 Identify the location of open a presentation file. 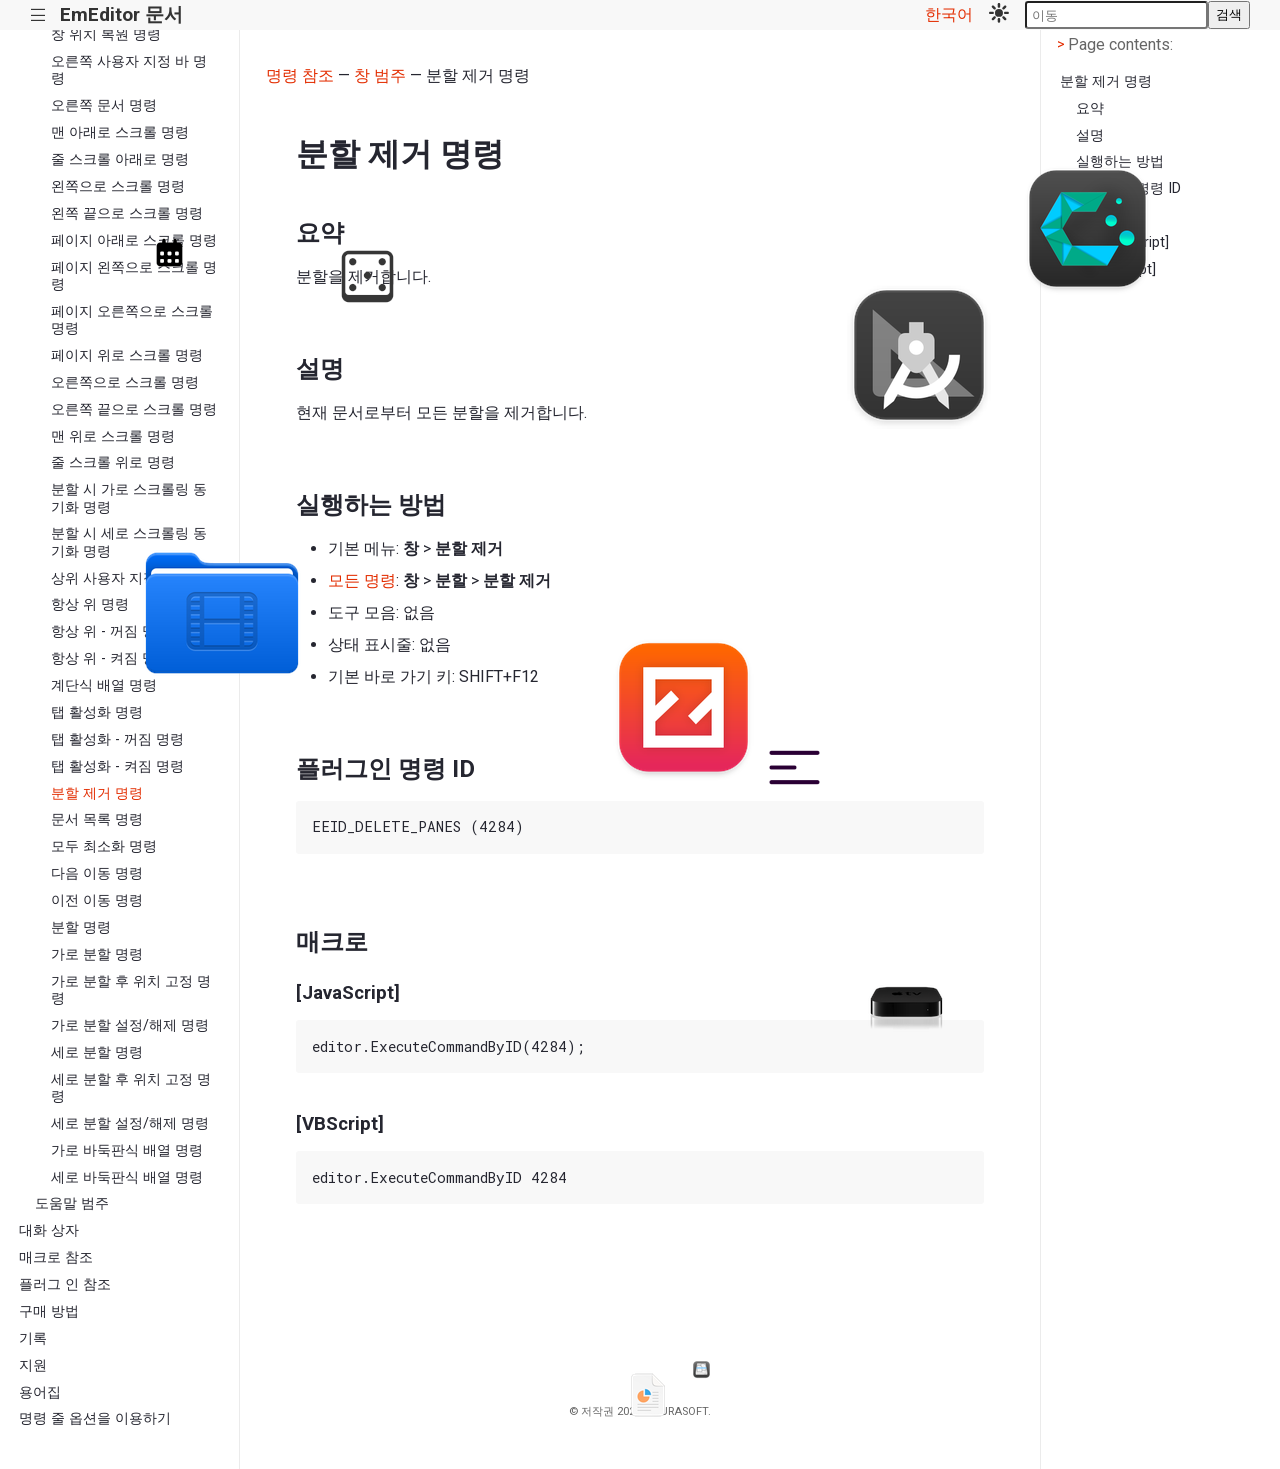
(648, 1395).